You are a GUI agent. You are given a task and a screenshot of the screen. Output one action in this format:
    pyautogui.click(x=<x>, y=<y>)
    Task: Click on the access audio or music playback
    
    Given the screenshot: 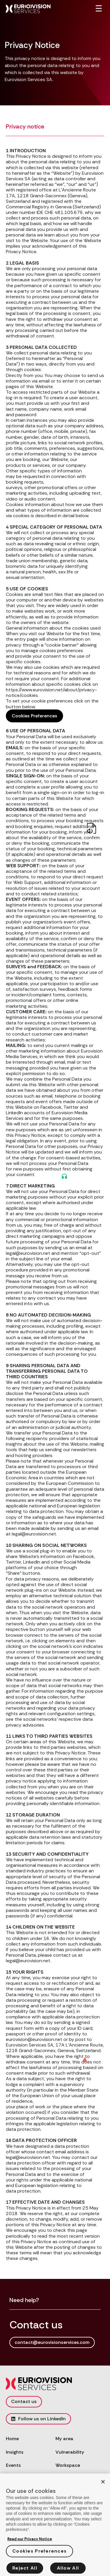 What is the action you would take?
    pyautogui.click(x=64, y=1176)
    